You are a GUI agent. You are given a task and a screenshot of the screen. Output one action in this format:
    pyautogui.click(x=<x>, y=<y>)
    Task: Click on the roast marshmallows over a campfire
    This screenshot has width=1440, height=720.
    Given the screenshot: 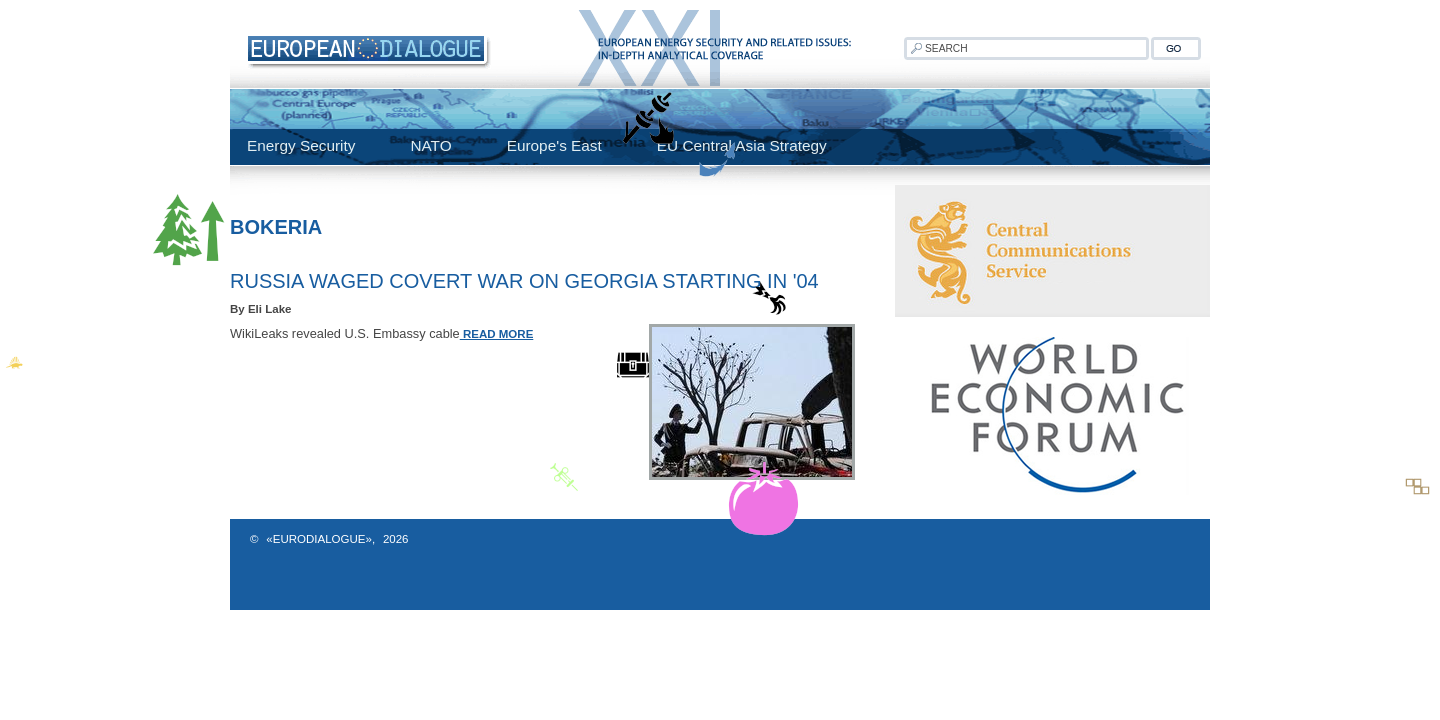 What is the action you would take?
    pyautogui.click(x=648, y=118)
    